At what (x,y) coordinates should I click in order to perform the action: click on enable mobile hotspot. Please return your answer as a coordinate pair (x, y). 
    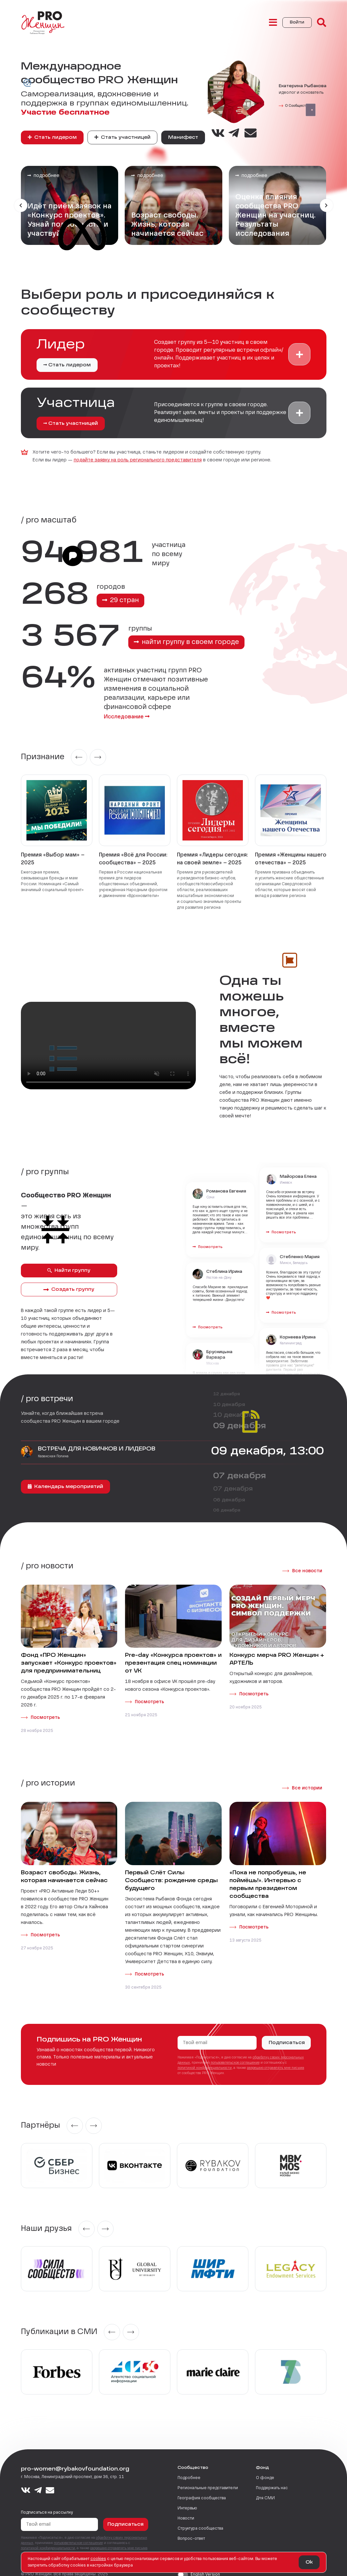
    Looking at the image, I should click on (250, 1422).